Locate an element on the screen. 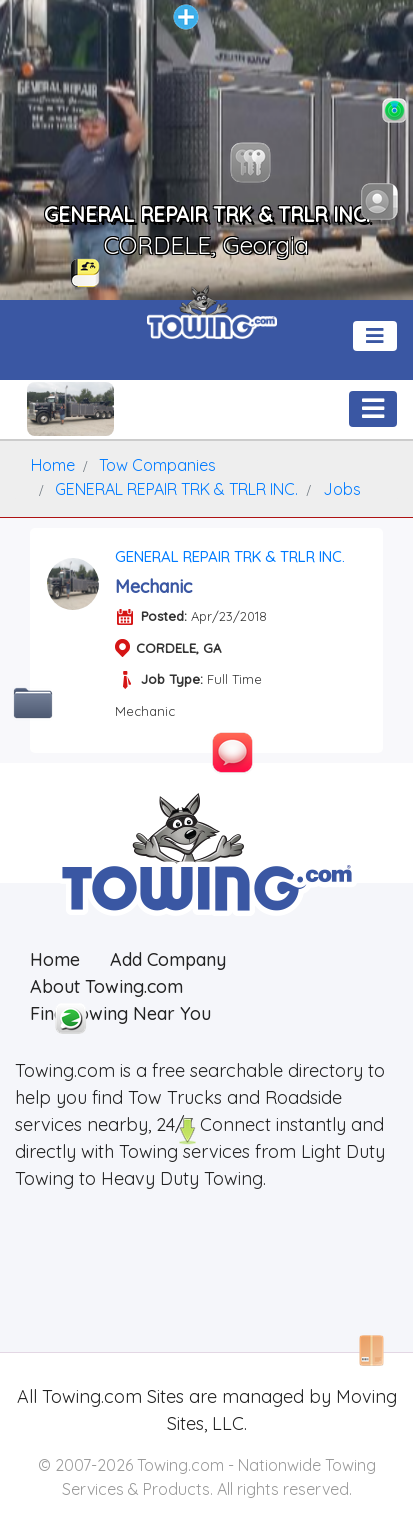  open zapzap messaging app is located at coordinates (72, 1017).